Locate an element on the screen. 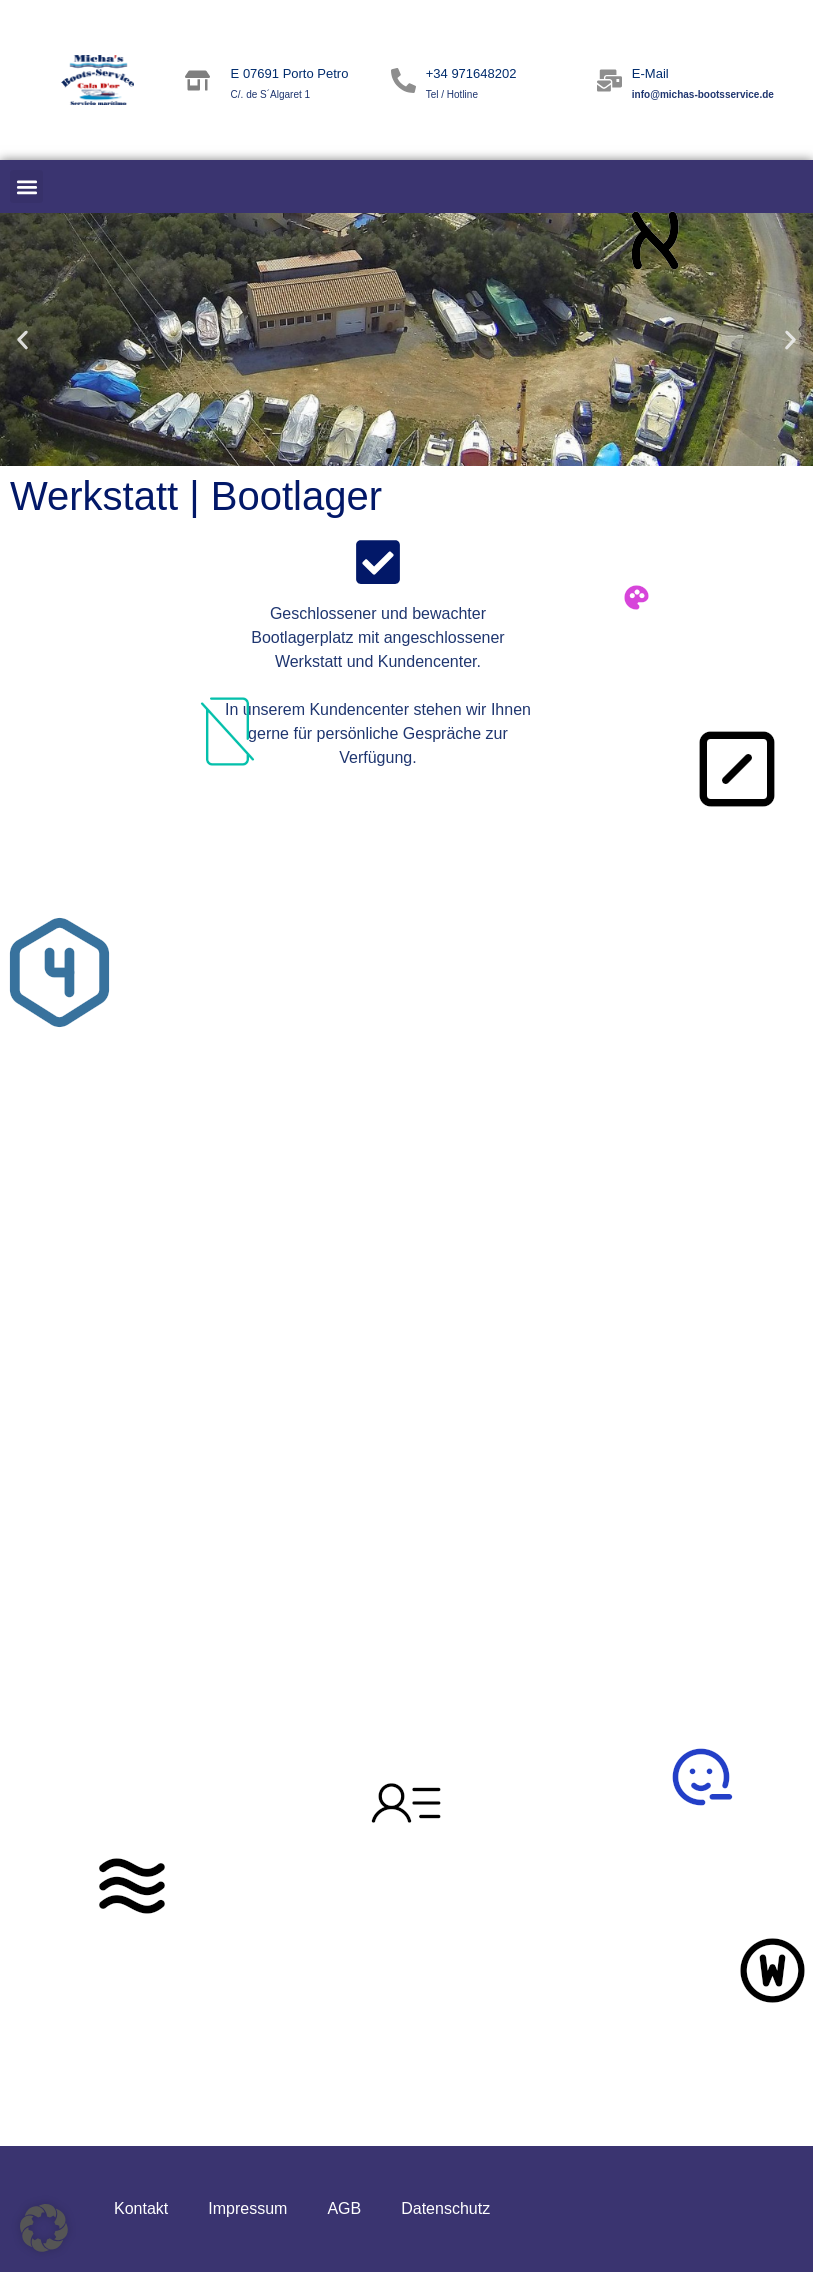  indicates water or aquatic features is located at coordinates (132, 1886).